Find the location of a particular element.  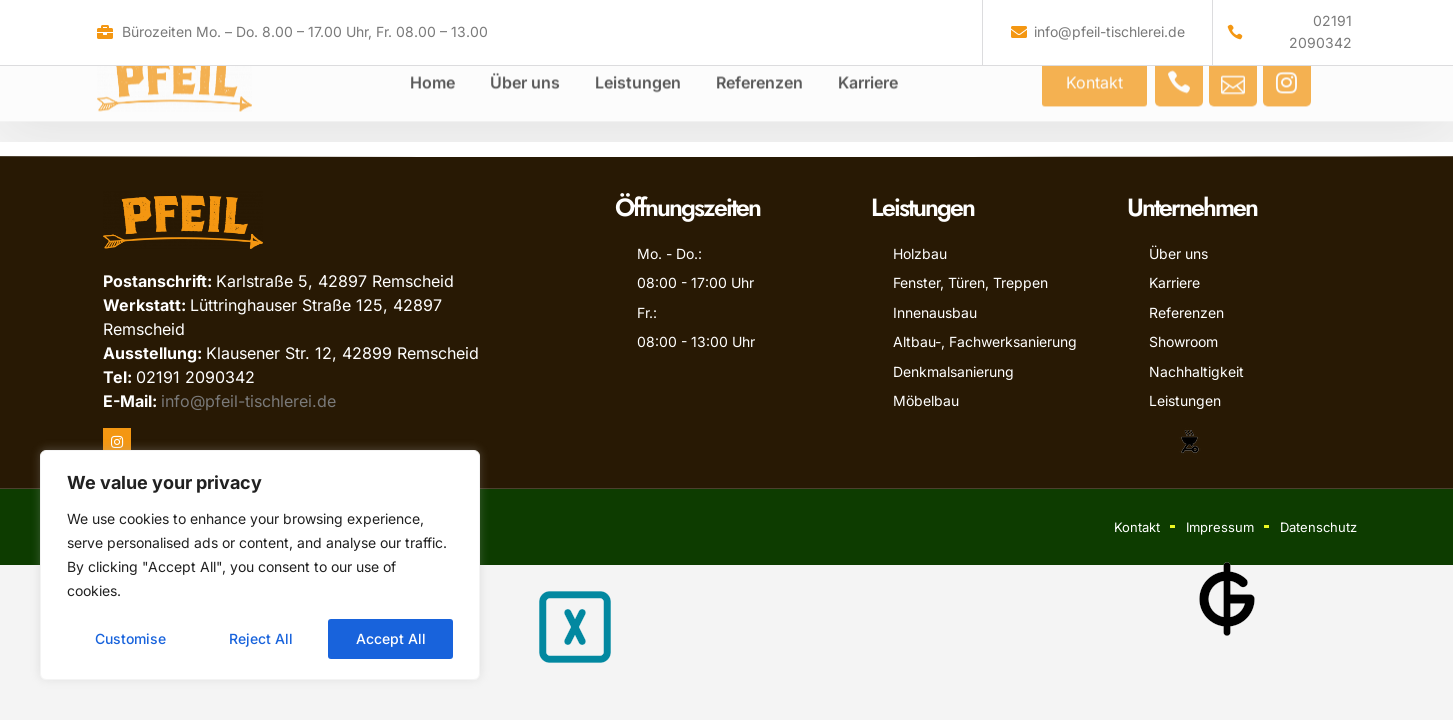

access outdoor cooking or grilling recipes is located at coordinates (1189, 441).